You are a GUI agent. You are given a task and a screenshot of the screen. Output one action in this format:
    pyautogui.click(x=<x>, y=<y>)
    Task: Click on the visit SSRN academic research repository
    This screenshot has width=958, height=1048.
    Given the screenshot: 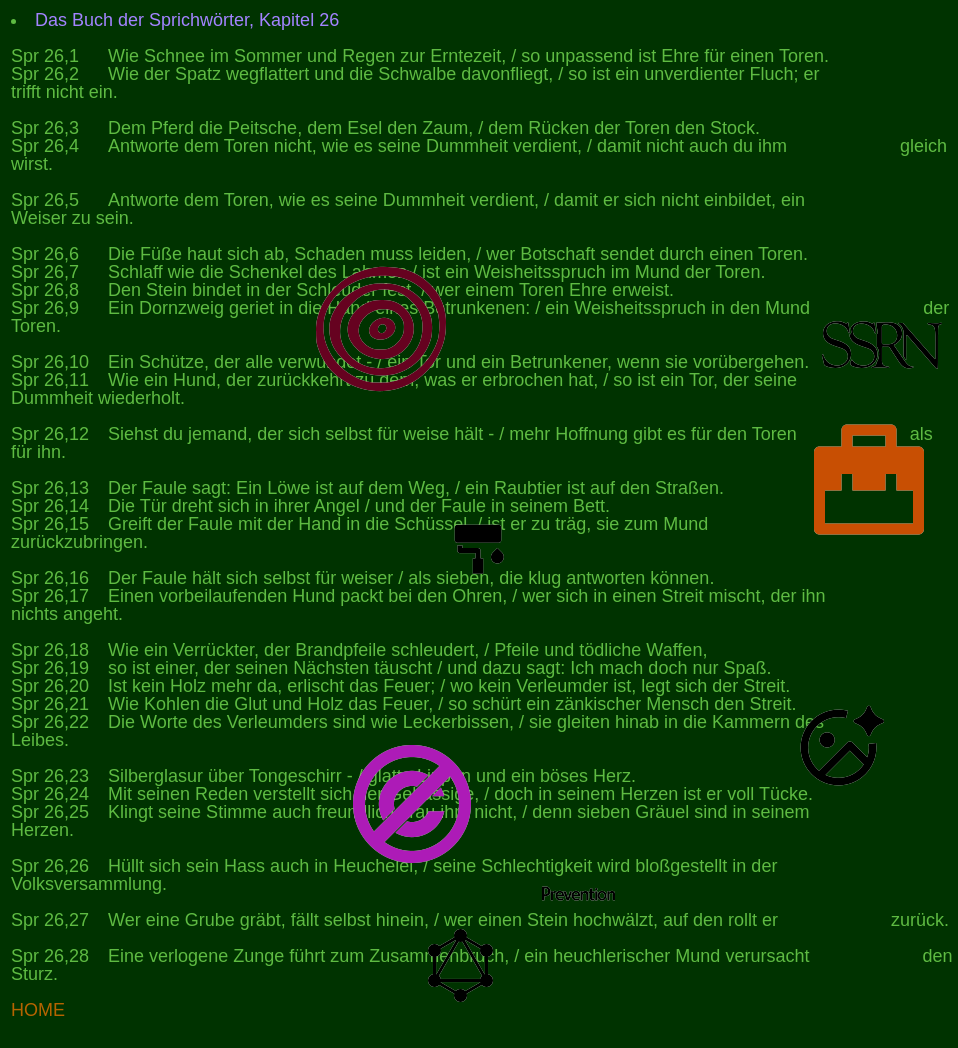 What is the action you would take?
    pyautogui.click(x=882, y=345)
    